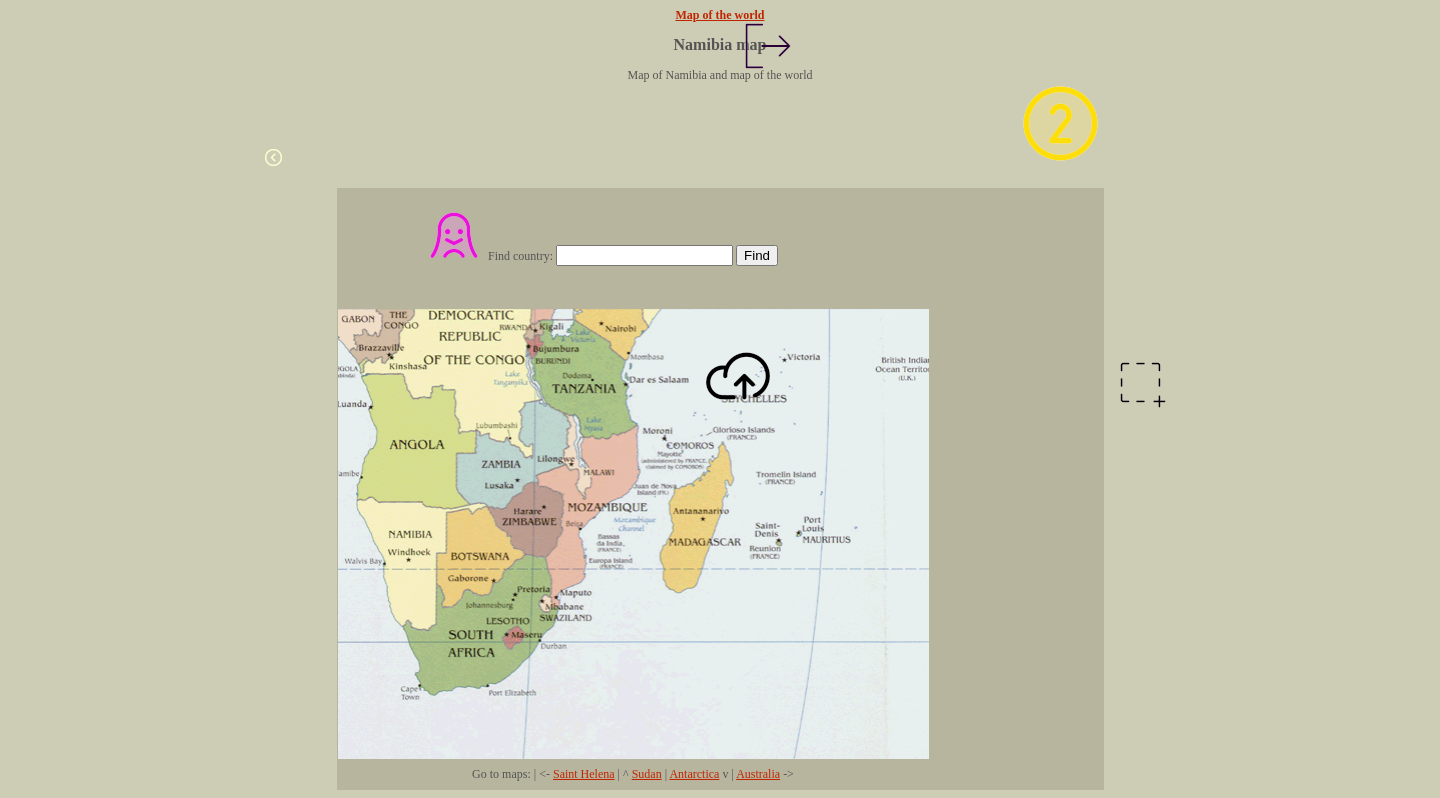 Image resolution: width=1440 pixels, height=798 pixels. Describe the element at coordinates (738, 376) in the screenshot. I see `upload file to cloud storage` at that location.